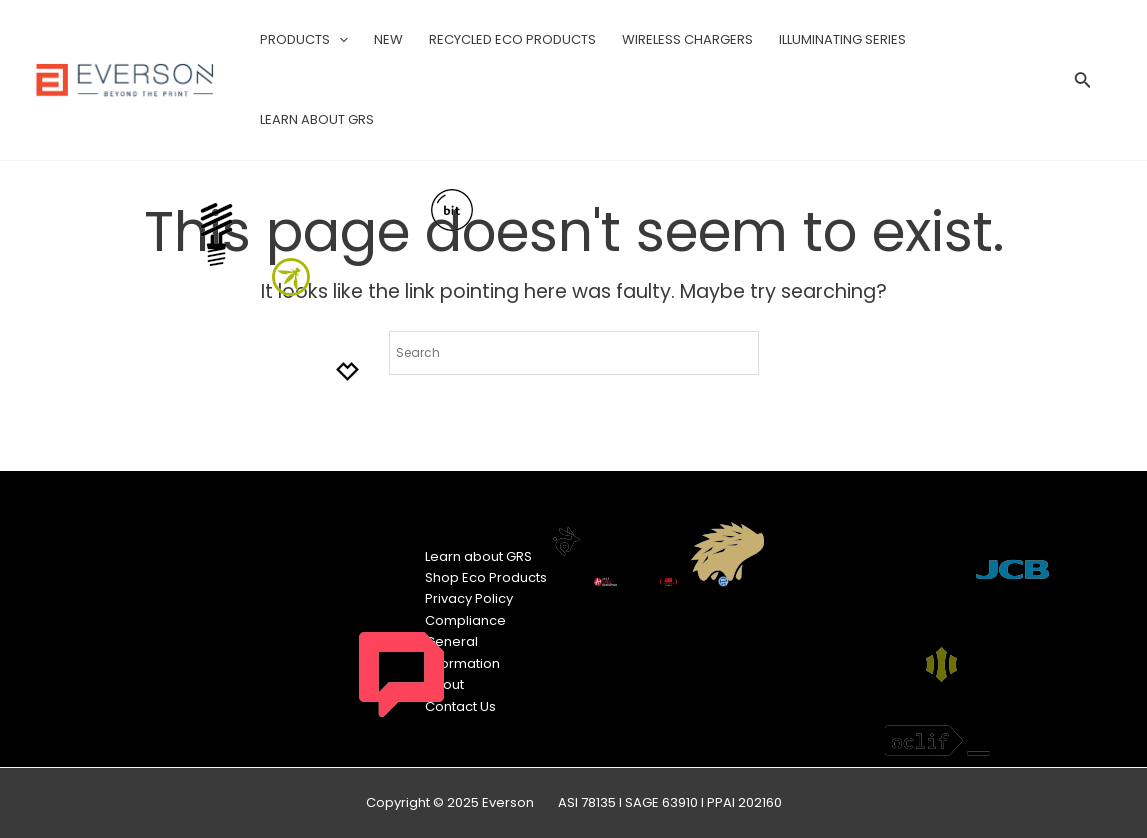 The width and height of the screenshot is (1147, 838). Describe the element at coordinates (1012, 569) in the screenshot. I see `pay with JCB credit card` at that location.